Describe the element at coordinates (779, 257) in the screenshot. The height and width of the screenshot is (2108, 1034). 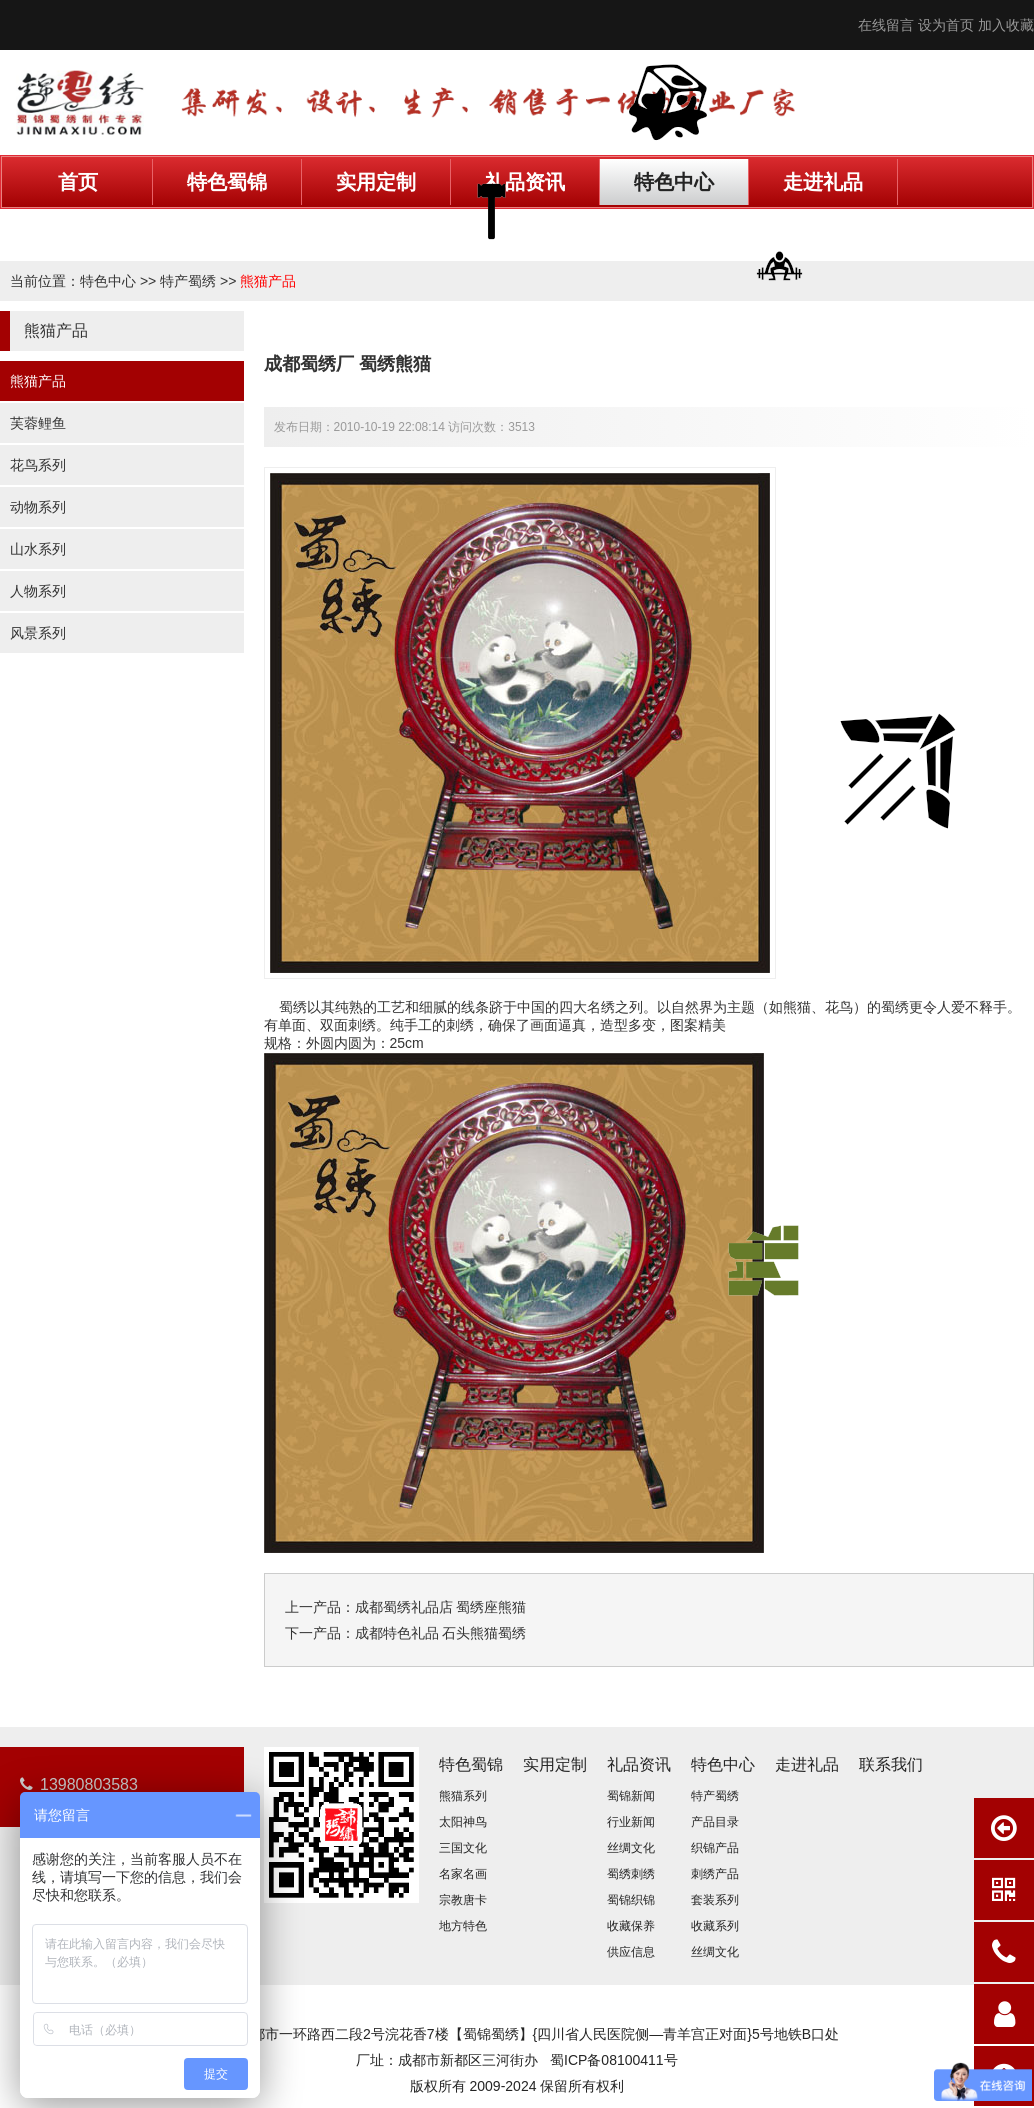
I see `track weightlifting or strength training exercises` at that location.